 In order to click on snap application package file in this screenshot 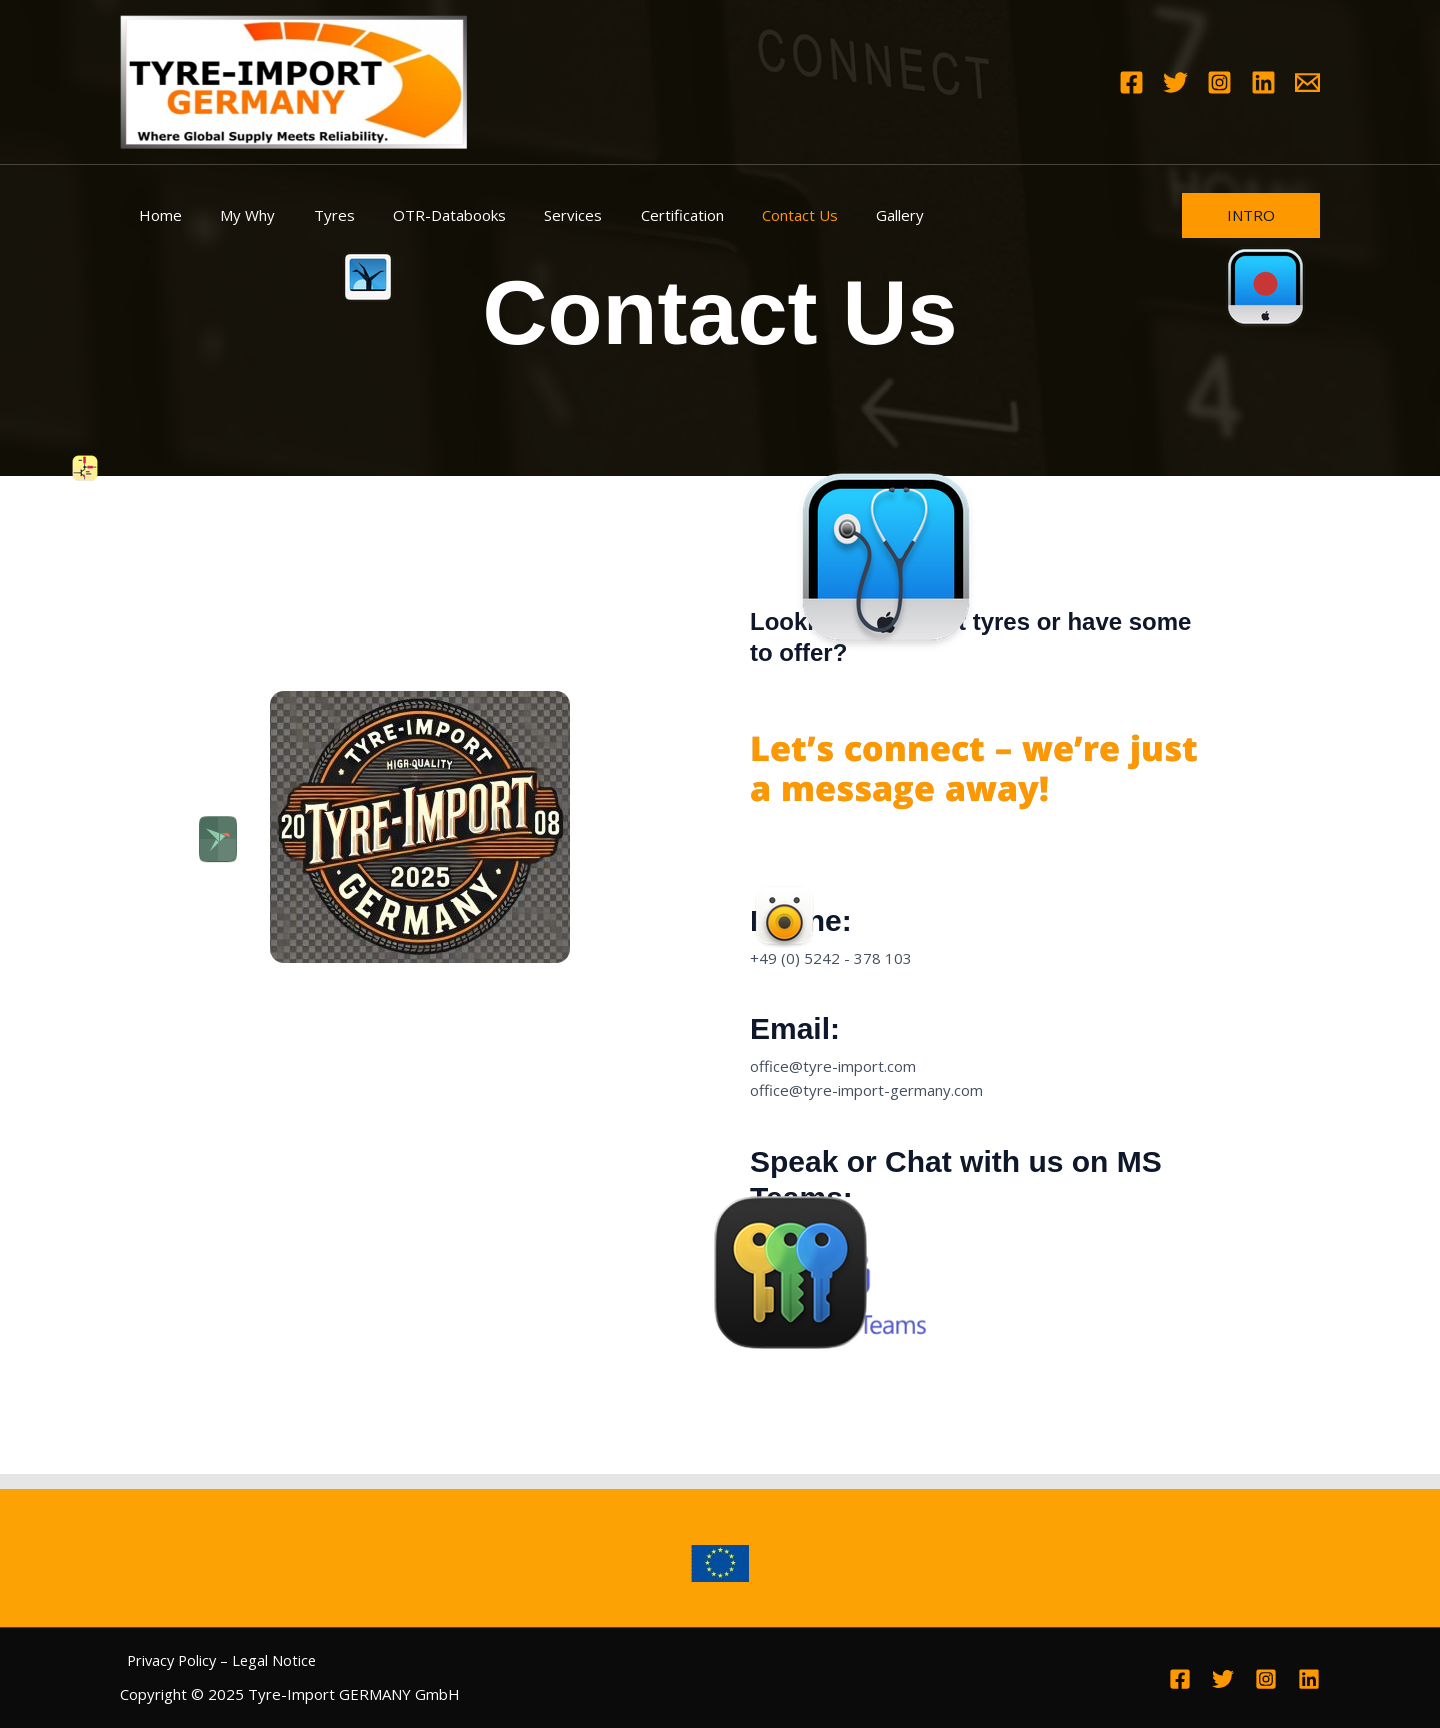, I will do `click(218, 839)`.